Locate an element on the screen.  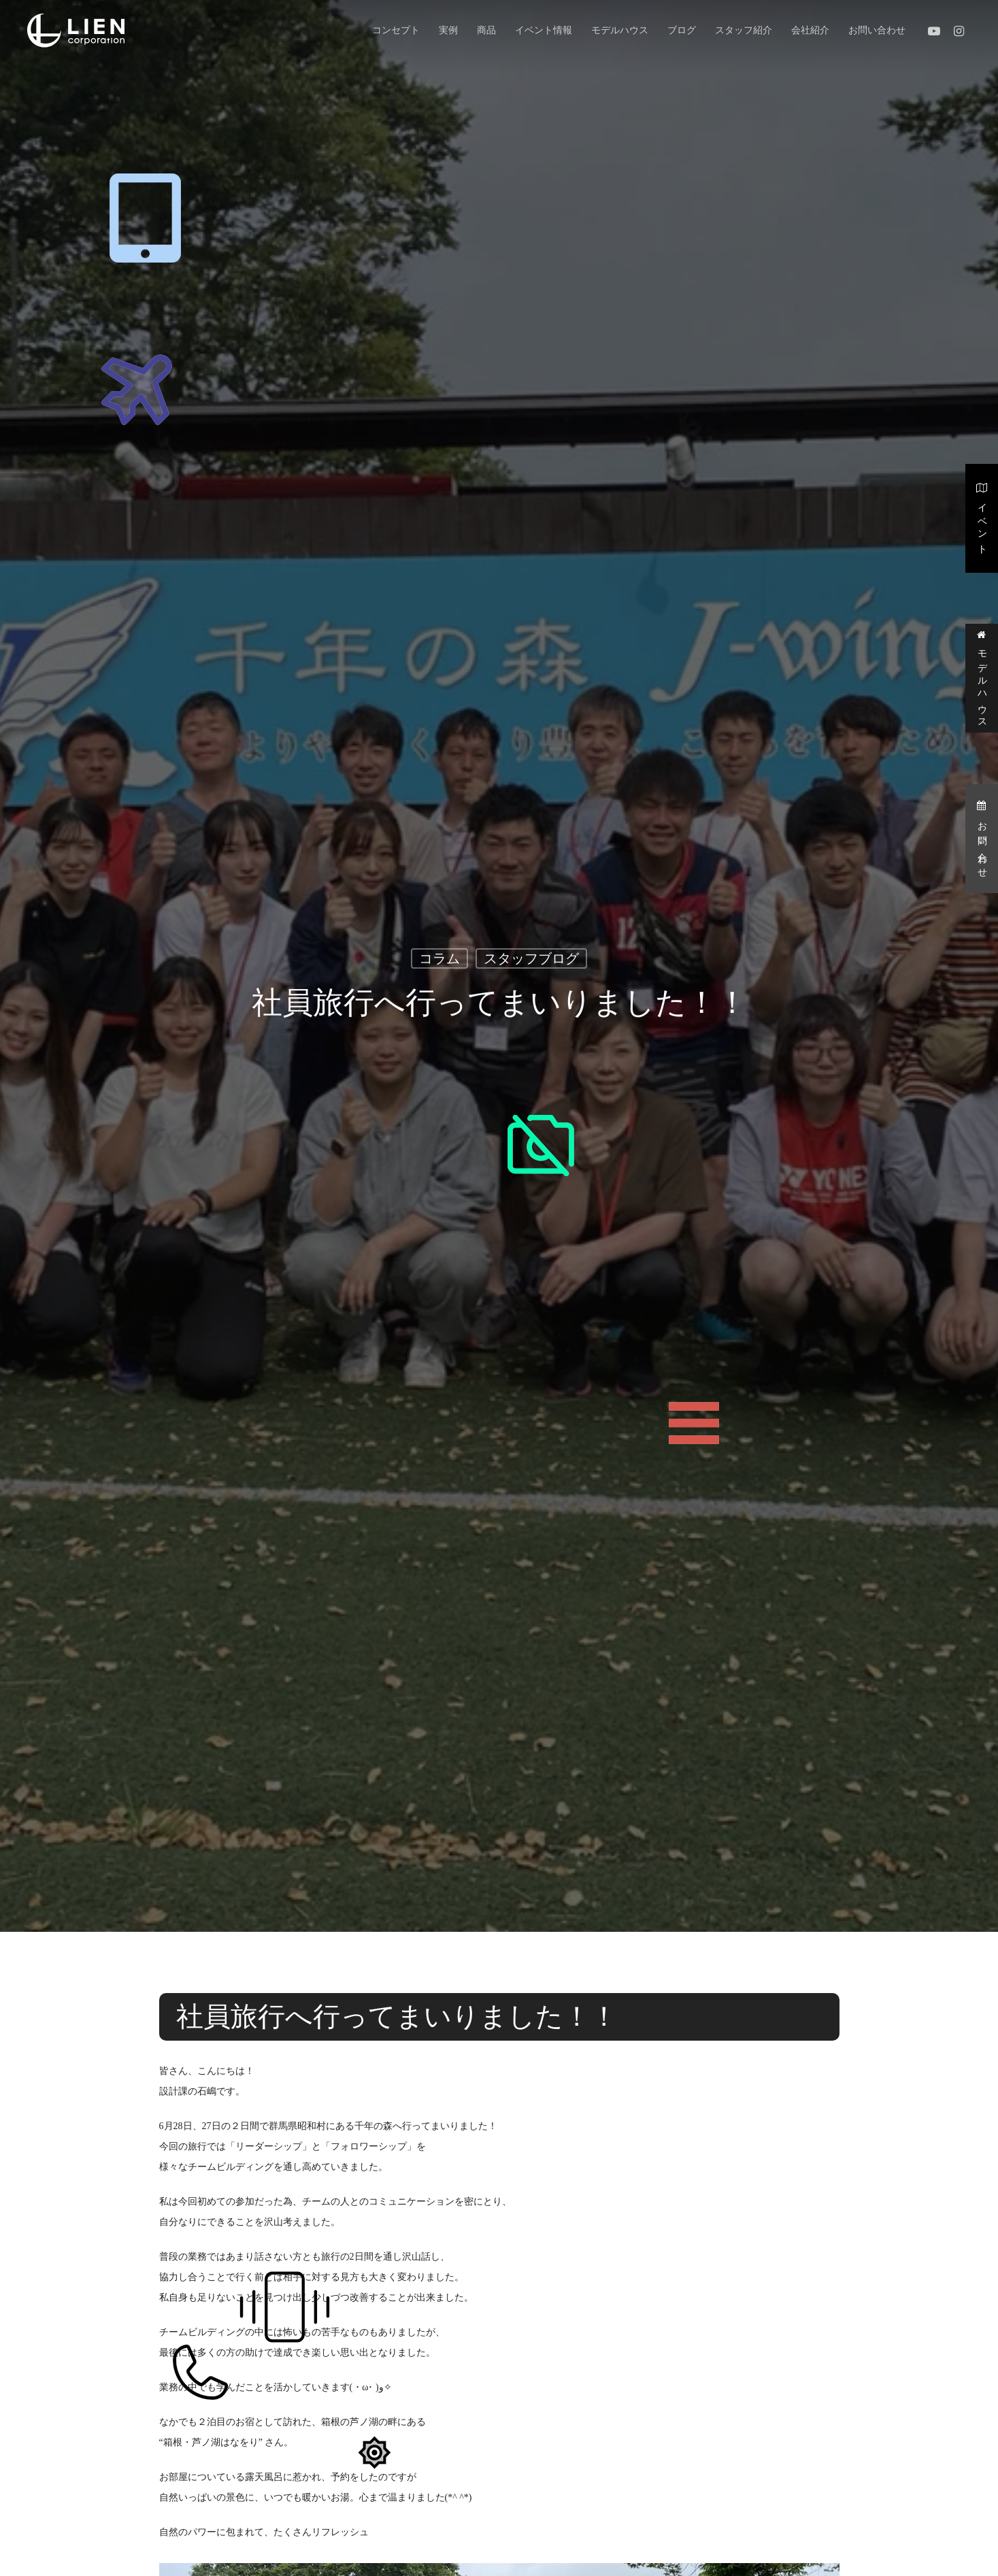
make a phone call is located at coordinates (199, 2373).